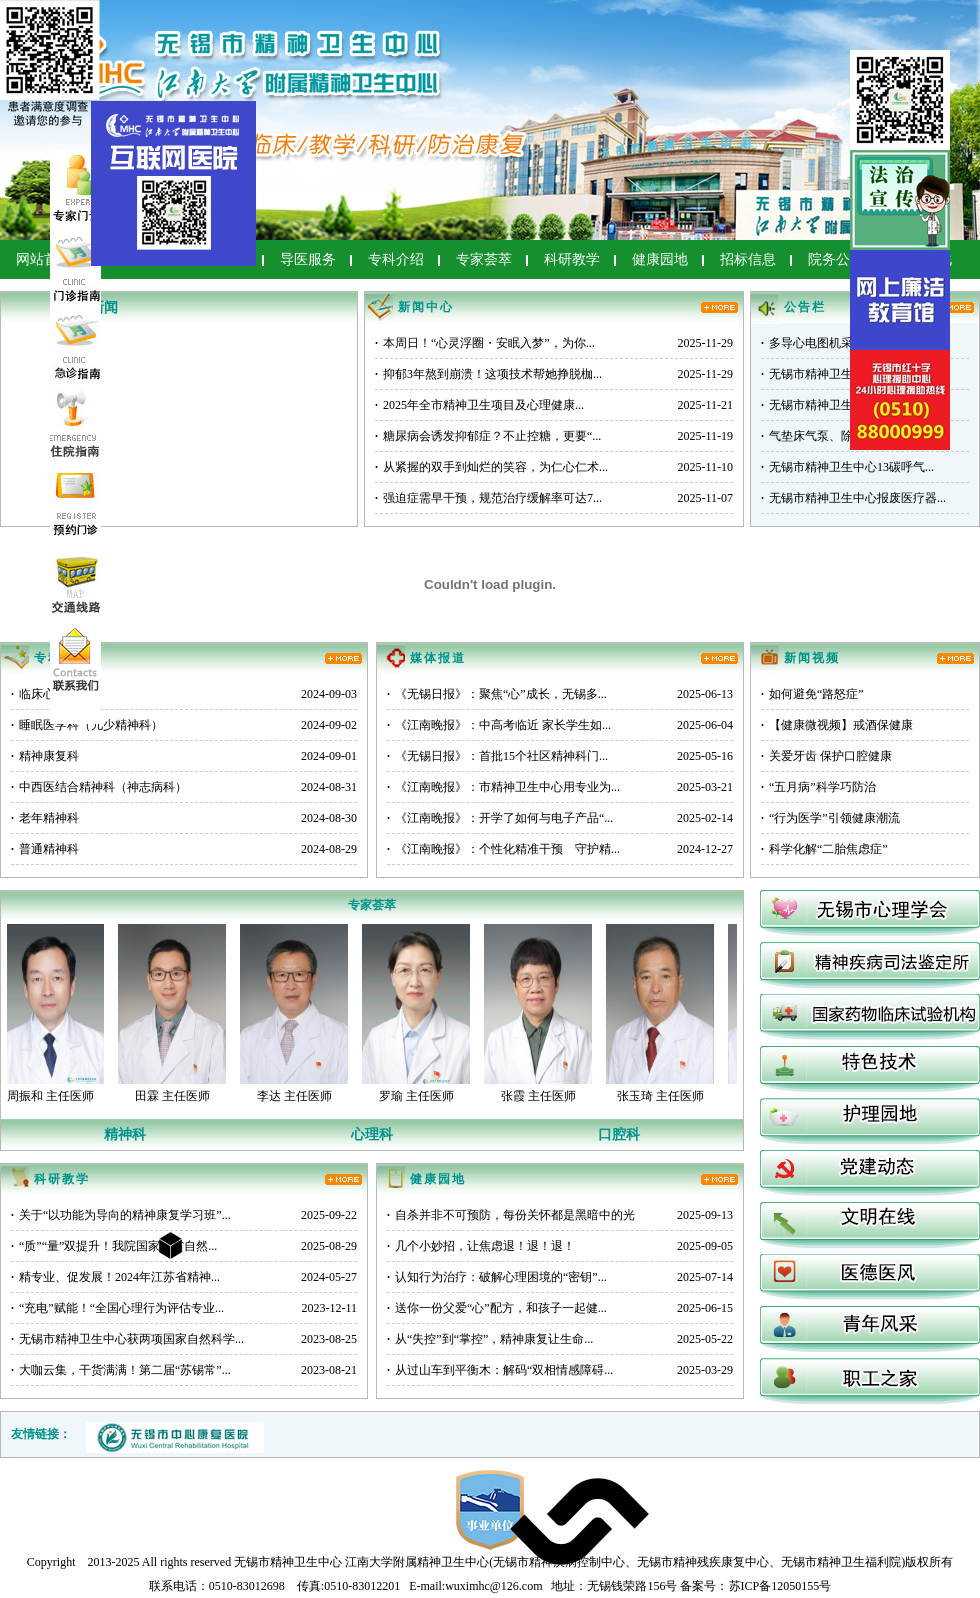 The height and width of the screenshot is (1598, 980). What do you see at coordinates (579, 1521) in the screenshot?
I see `semaphore ci logo` at bounding box center [579, 1521].